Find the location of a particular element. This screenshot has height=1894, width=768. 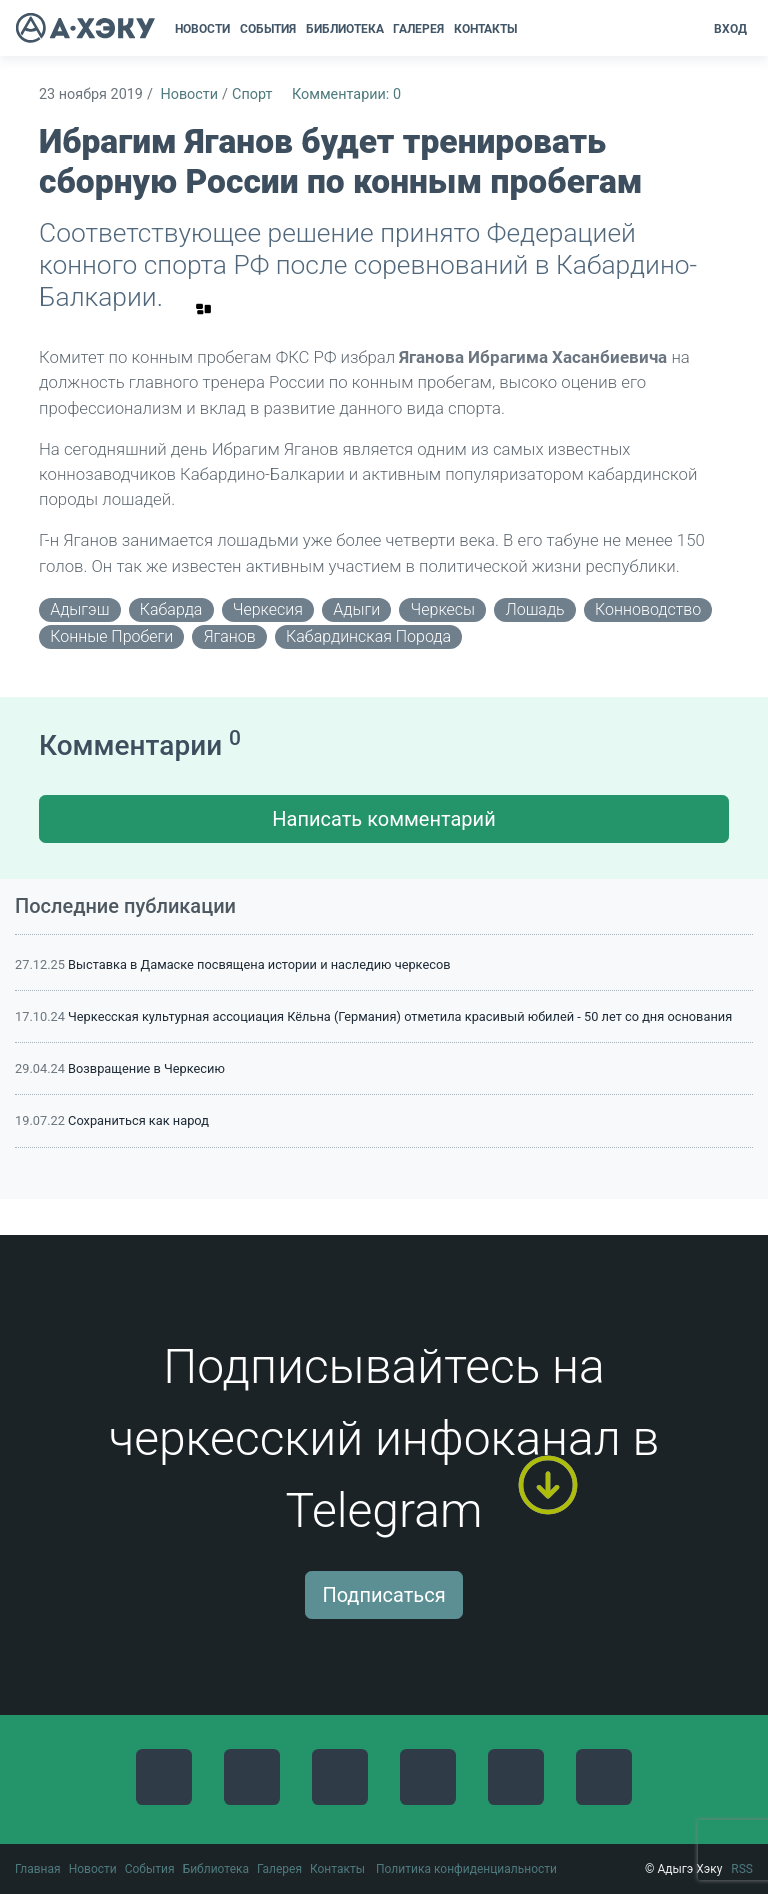

download a file or content is located at coordinates (548, 1485).